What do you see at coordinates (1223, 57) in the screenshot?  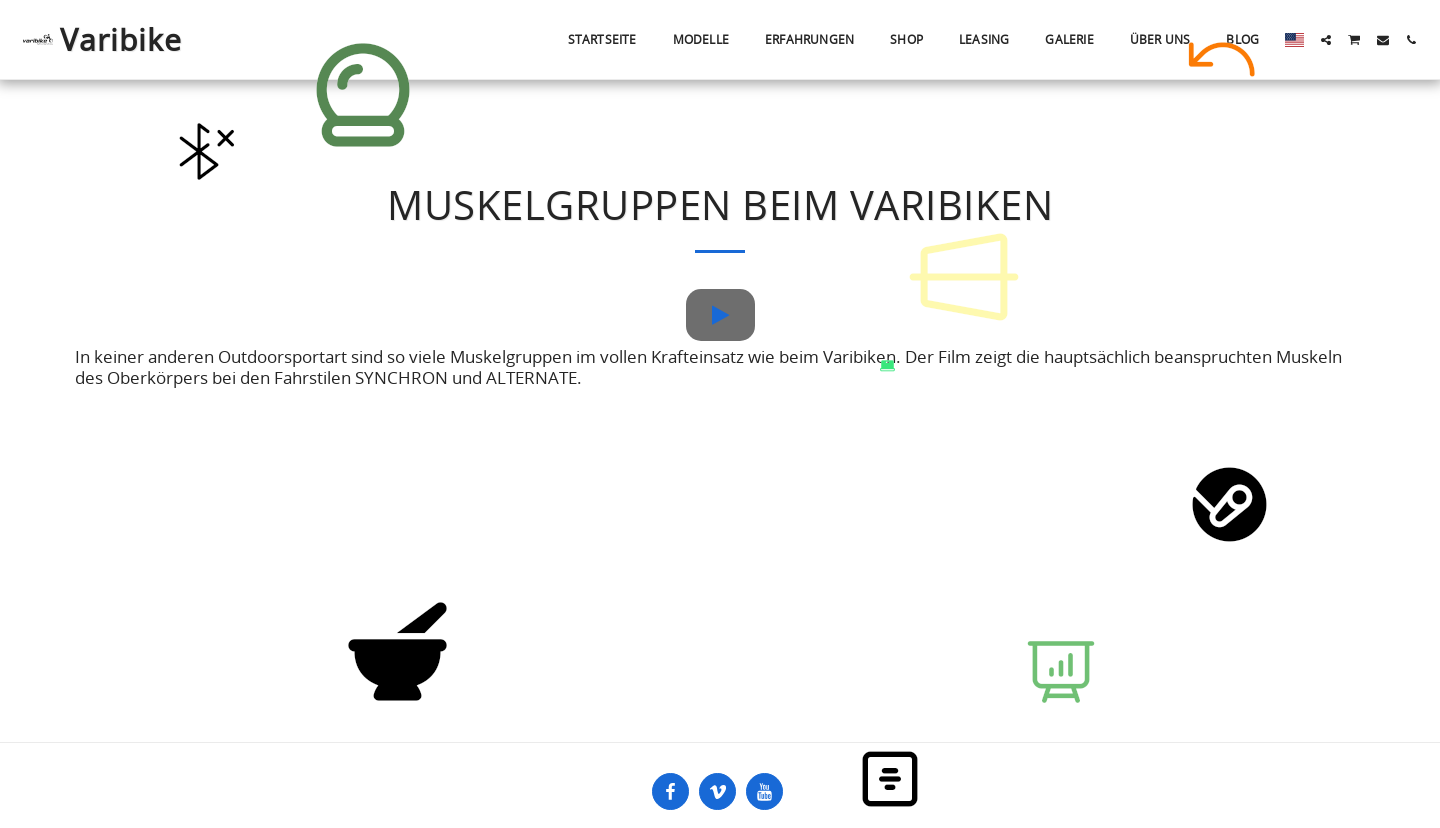 I see `undo the last action` at bounding box center [1223, 57].